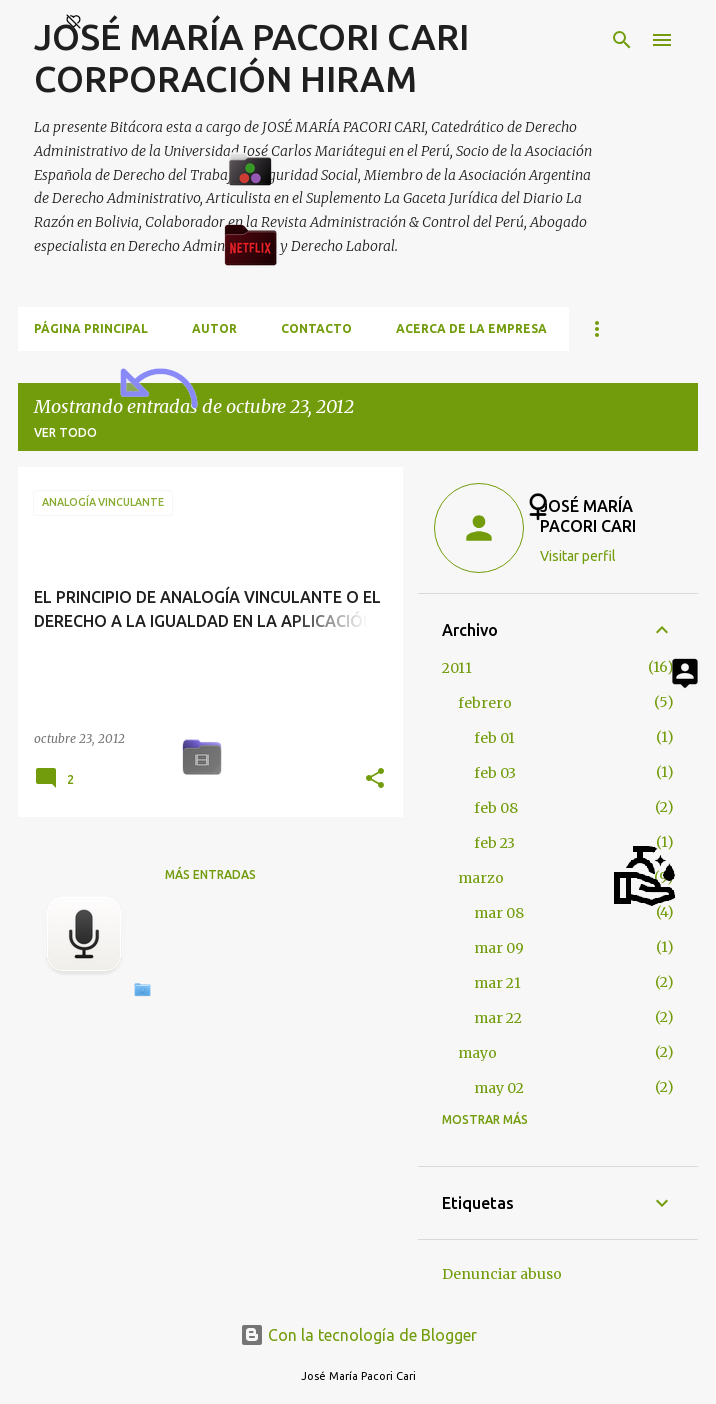 This screenshot has width=716, height=1404. What do you see at coordinates (685, 673) in the screenshot?
I see `view a person's location on the map` at bounding box center [685, 673].